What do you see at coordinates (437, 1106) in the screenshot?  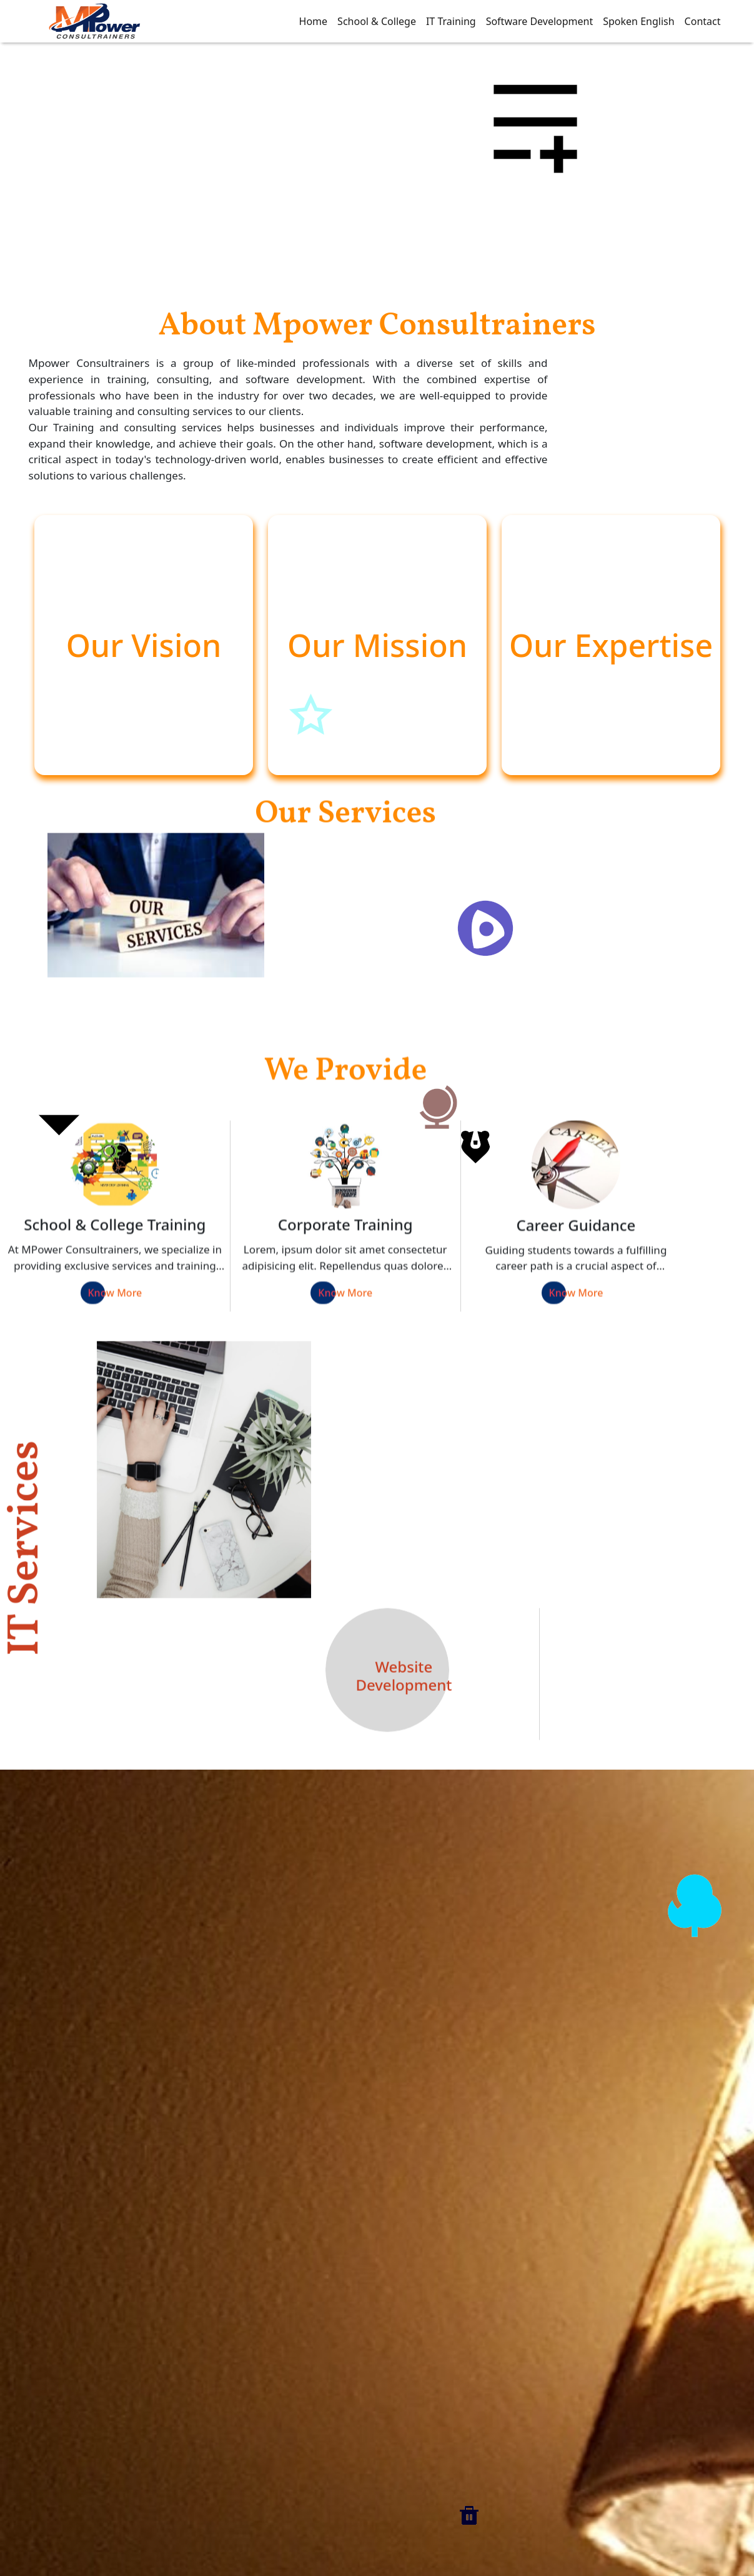 I see `switch to global or international settings` at bounding box center [437, 1106].